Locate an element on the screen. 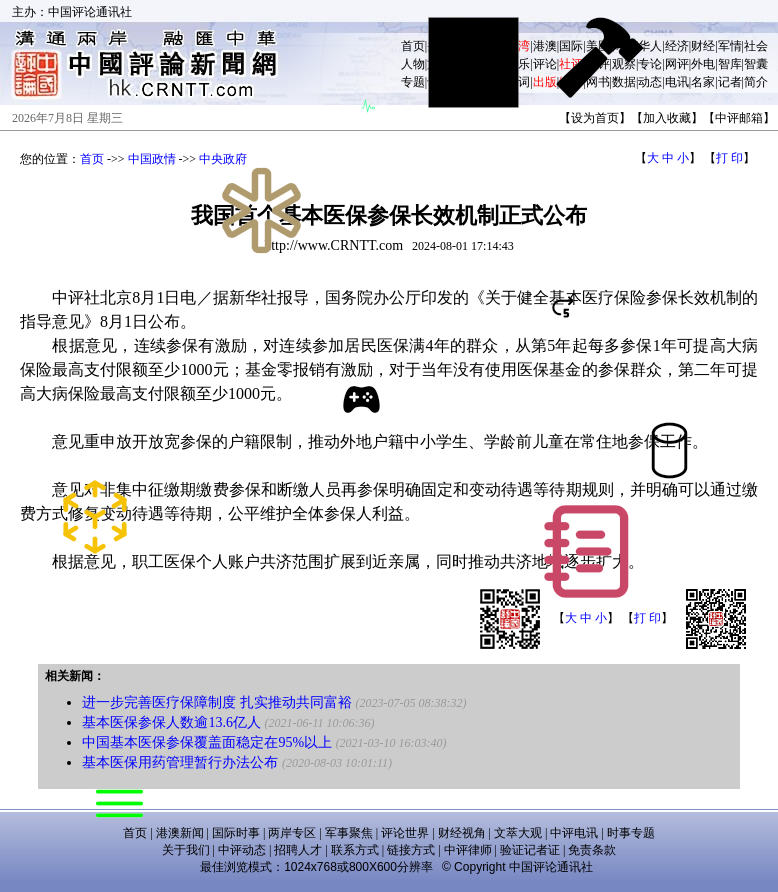 Image resolution: width=778 pixels, height=892 pixels. access tools or settings is located at coordinates (600, 57).